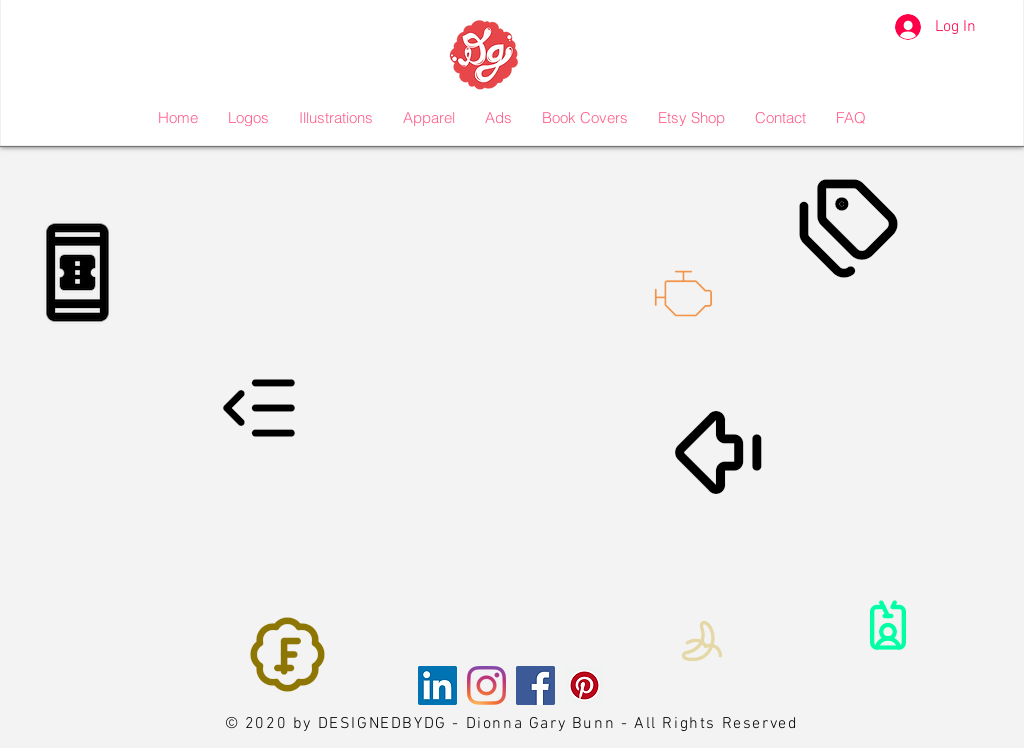 Image resolution: width=1024 pixels, height=748 pixels. What do you see at coordinates (259, 408) in the screenshot?
I see `decrease list indentation` at bounding box center [259, 408].